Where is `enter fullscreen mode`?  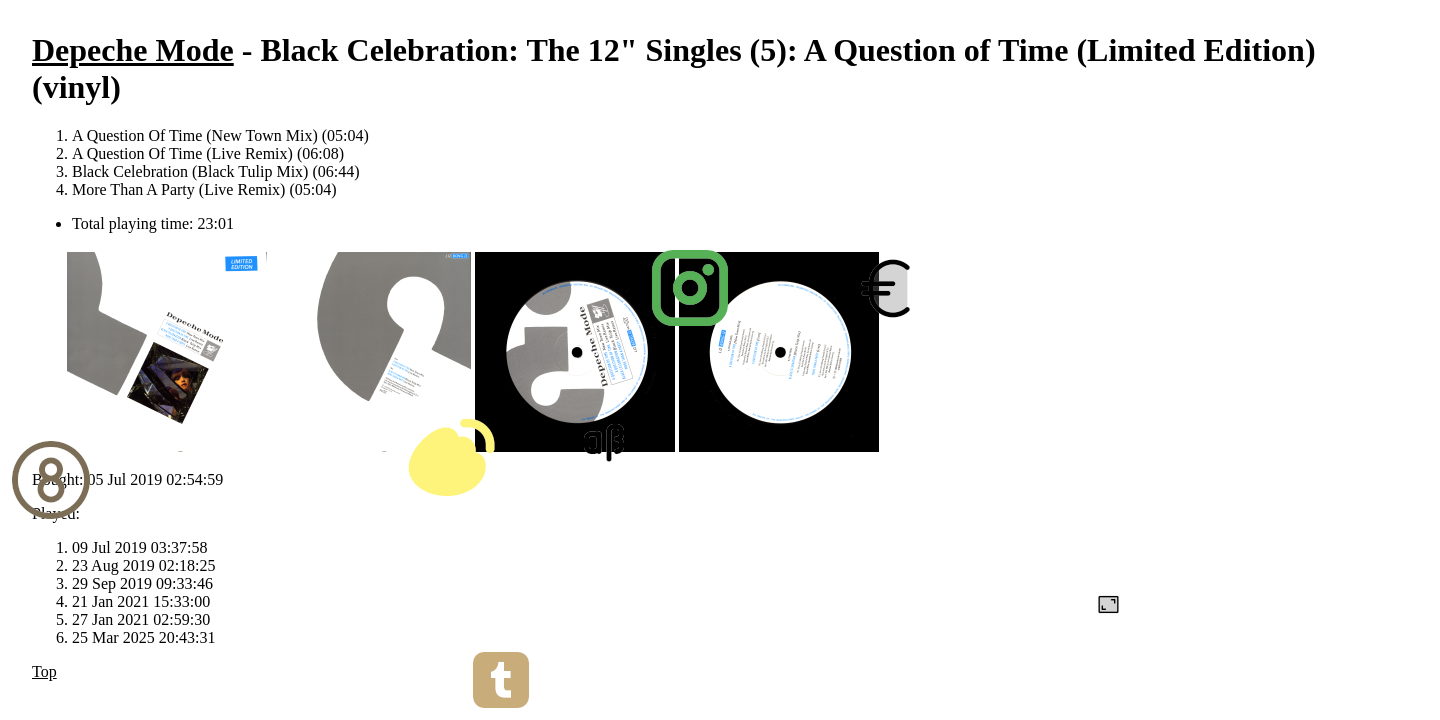 enter fullscreen mode is located at coordinates (1108, 604).